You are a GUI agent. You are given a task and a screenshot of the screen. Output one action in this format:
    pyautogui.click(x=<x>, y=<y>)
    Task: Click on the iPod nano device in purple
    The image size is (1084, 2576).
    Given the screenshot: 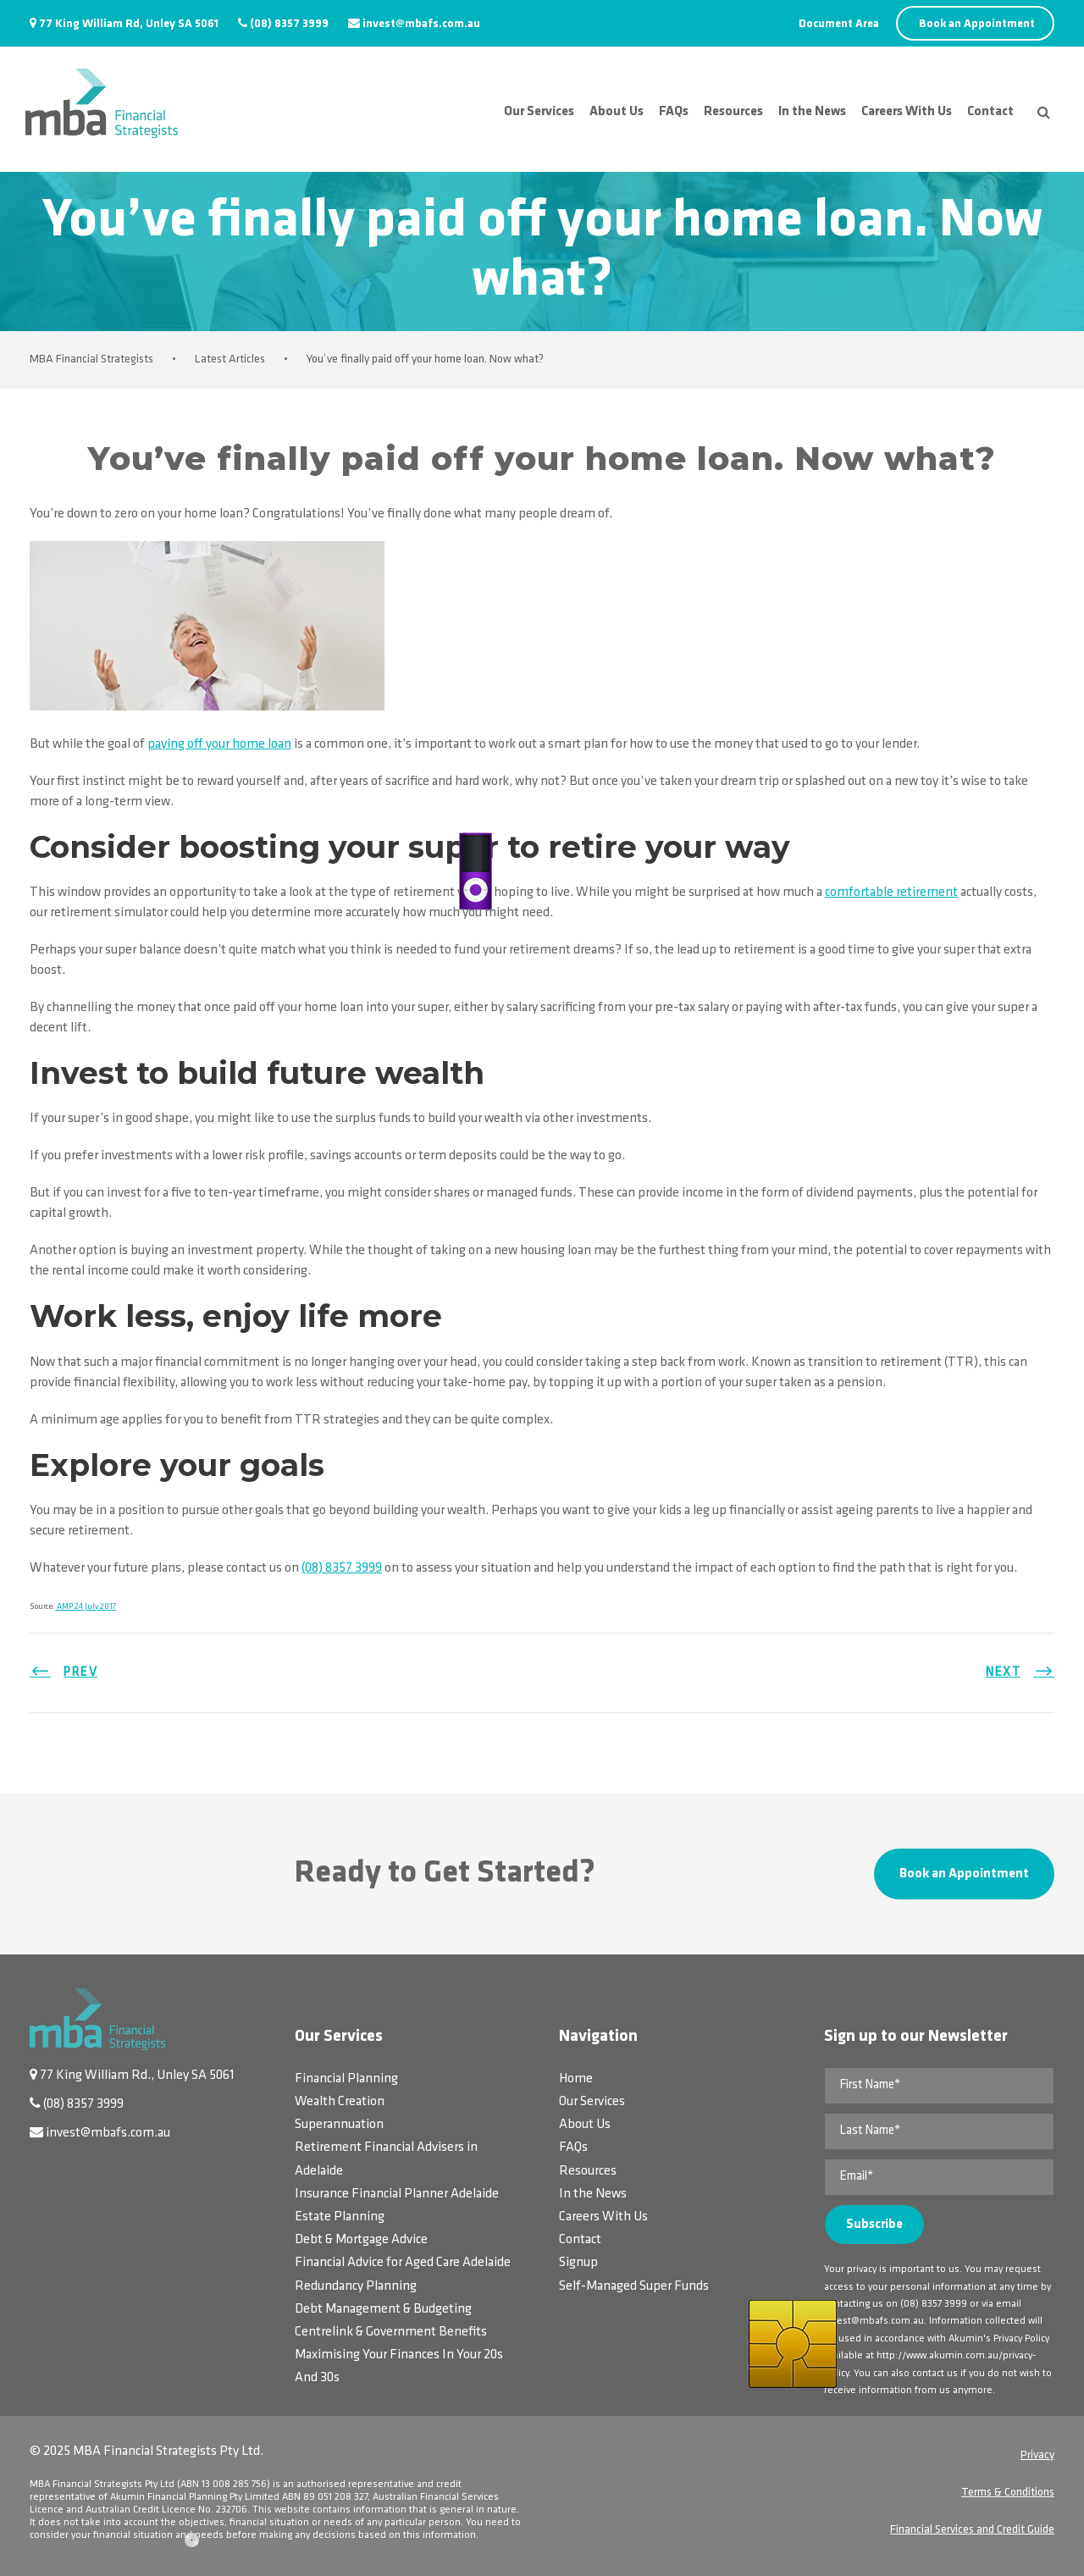 What is the action you would take?
    pyautogui.click(x=475, y=872)
    